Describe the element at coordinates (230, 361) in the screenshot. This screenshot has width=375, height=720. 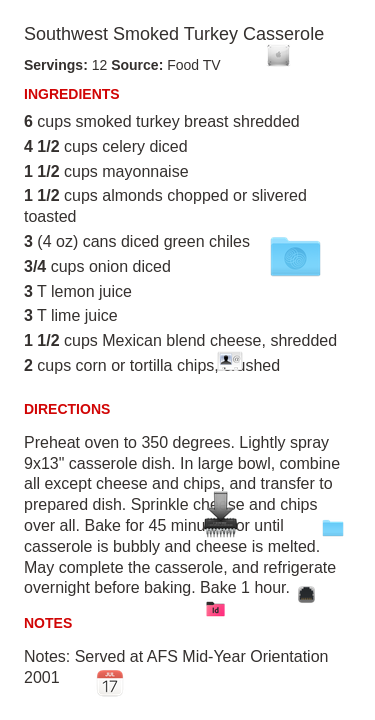
I see `open contacts app` at that location.